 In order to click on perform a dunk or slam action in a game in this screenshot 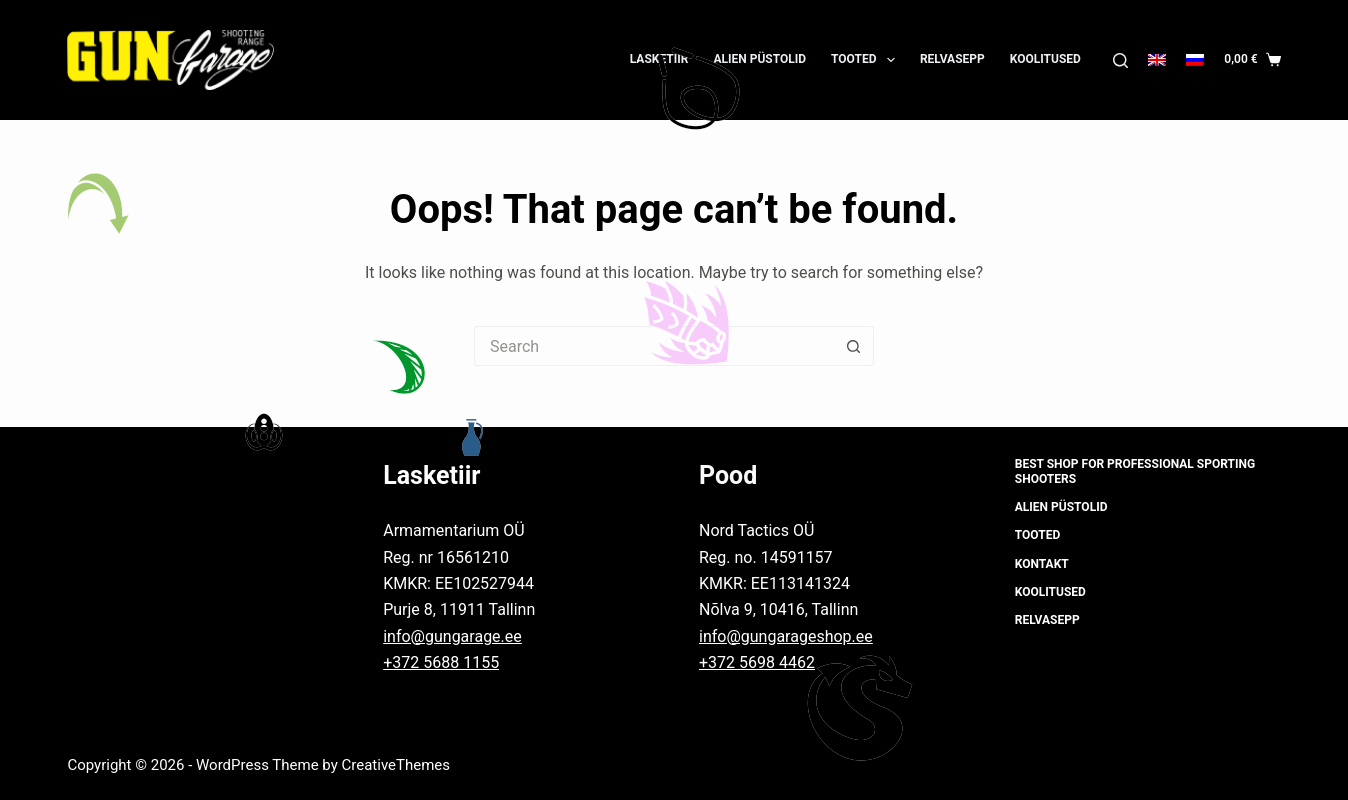, I will do `click(97, 203)`.